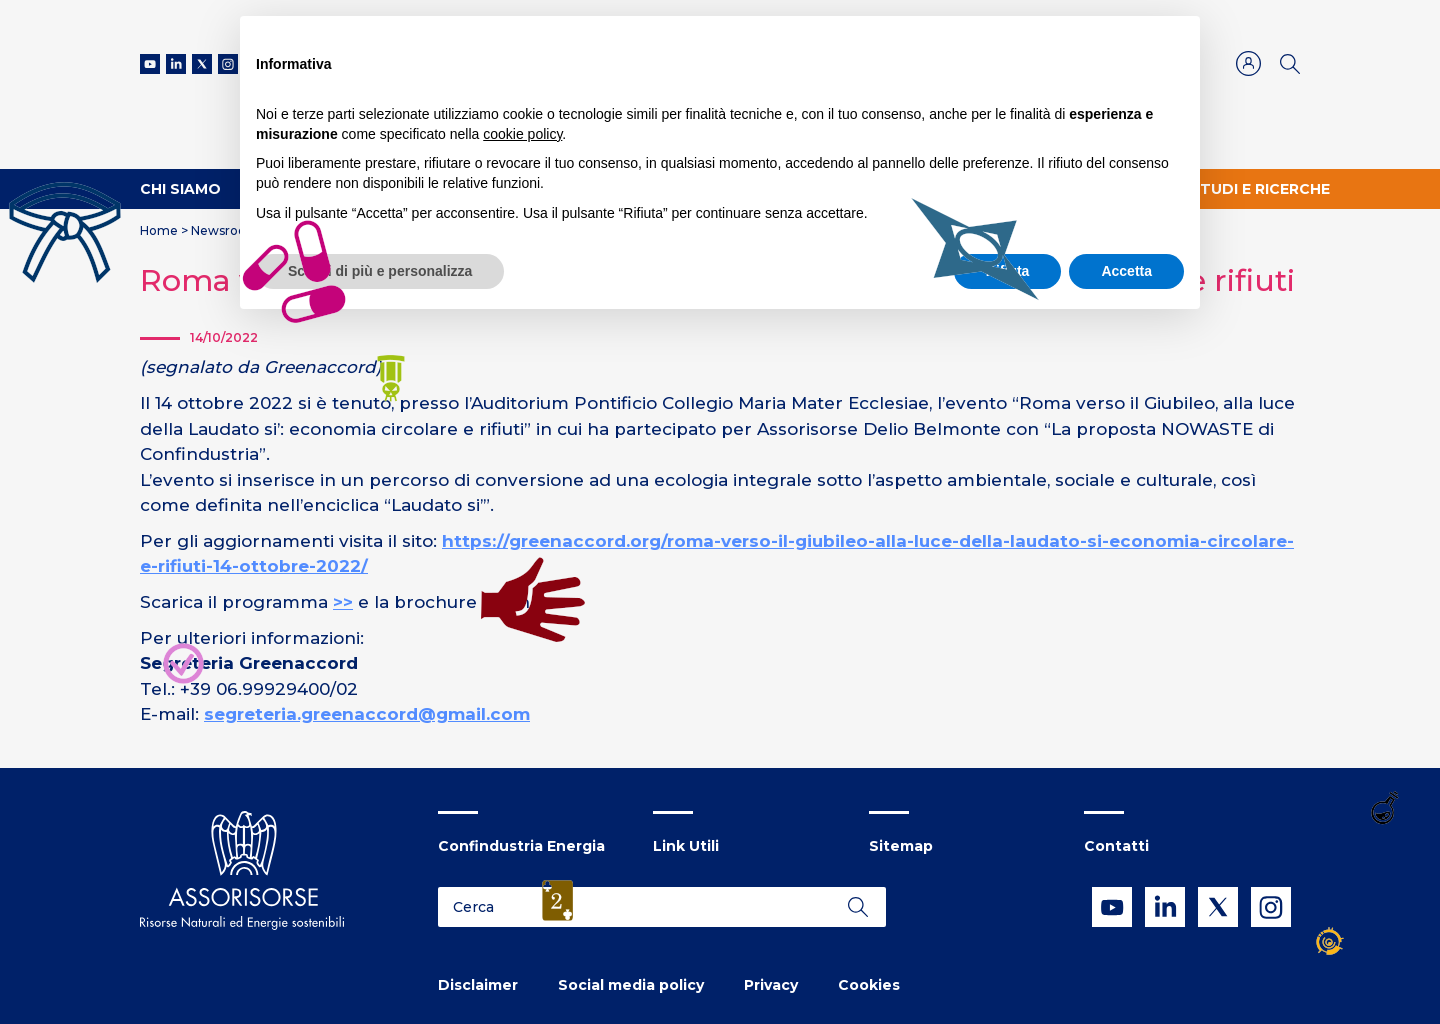 This screenshot has height=1024, width=1440. Describe the element at coordinates (293, 271) in the screenshot. I see `indicates medication or pharmaceutical content` at that location.